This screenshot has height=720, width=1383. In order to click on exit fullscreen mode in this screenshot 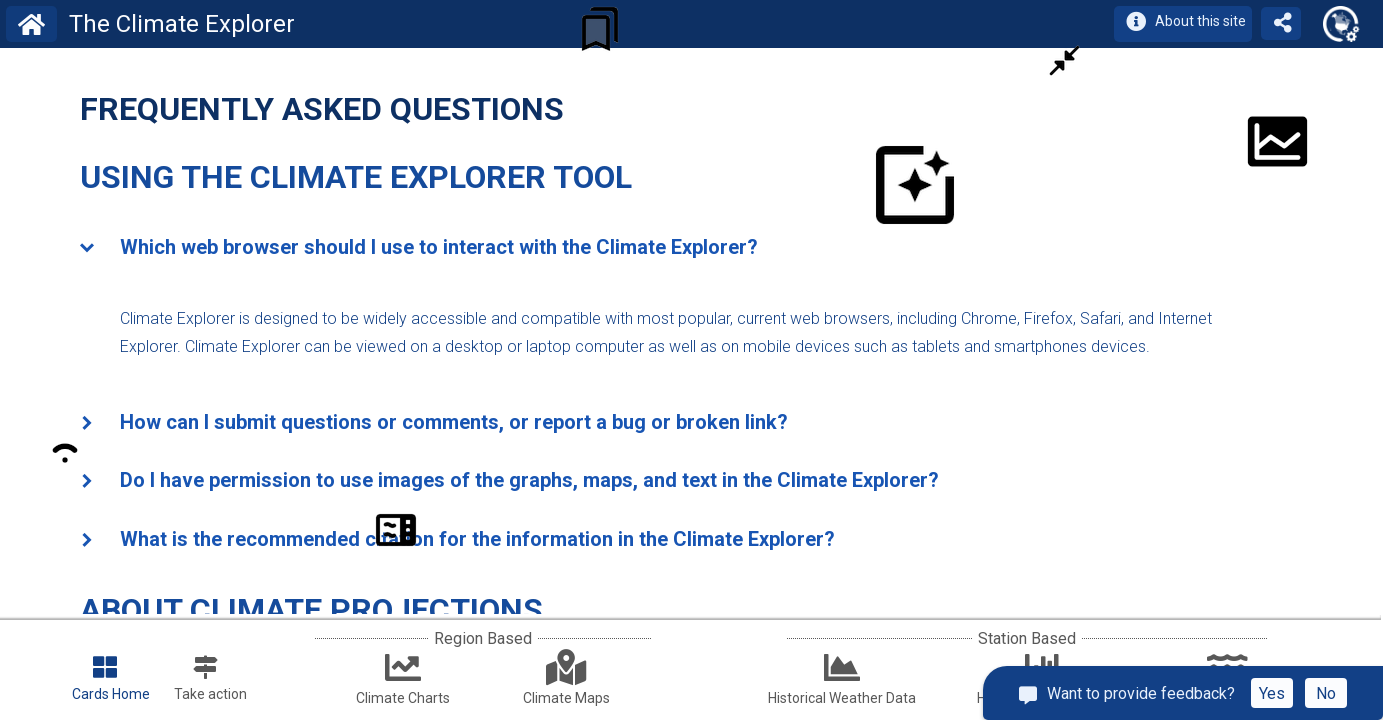, I will do `click(1064, 60)`.